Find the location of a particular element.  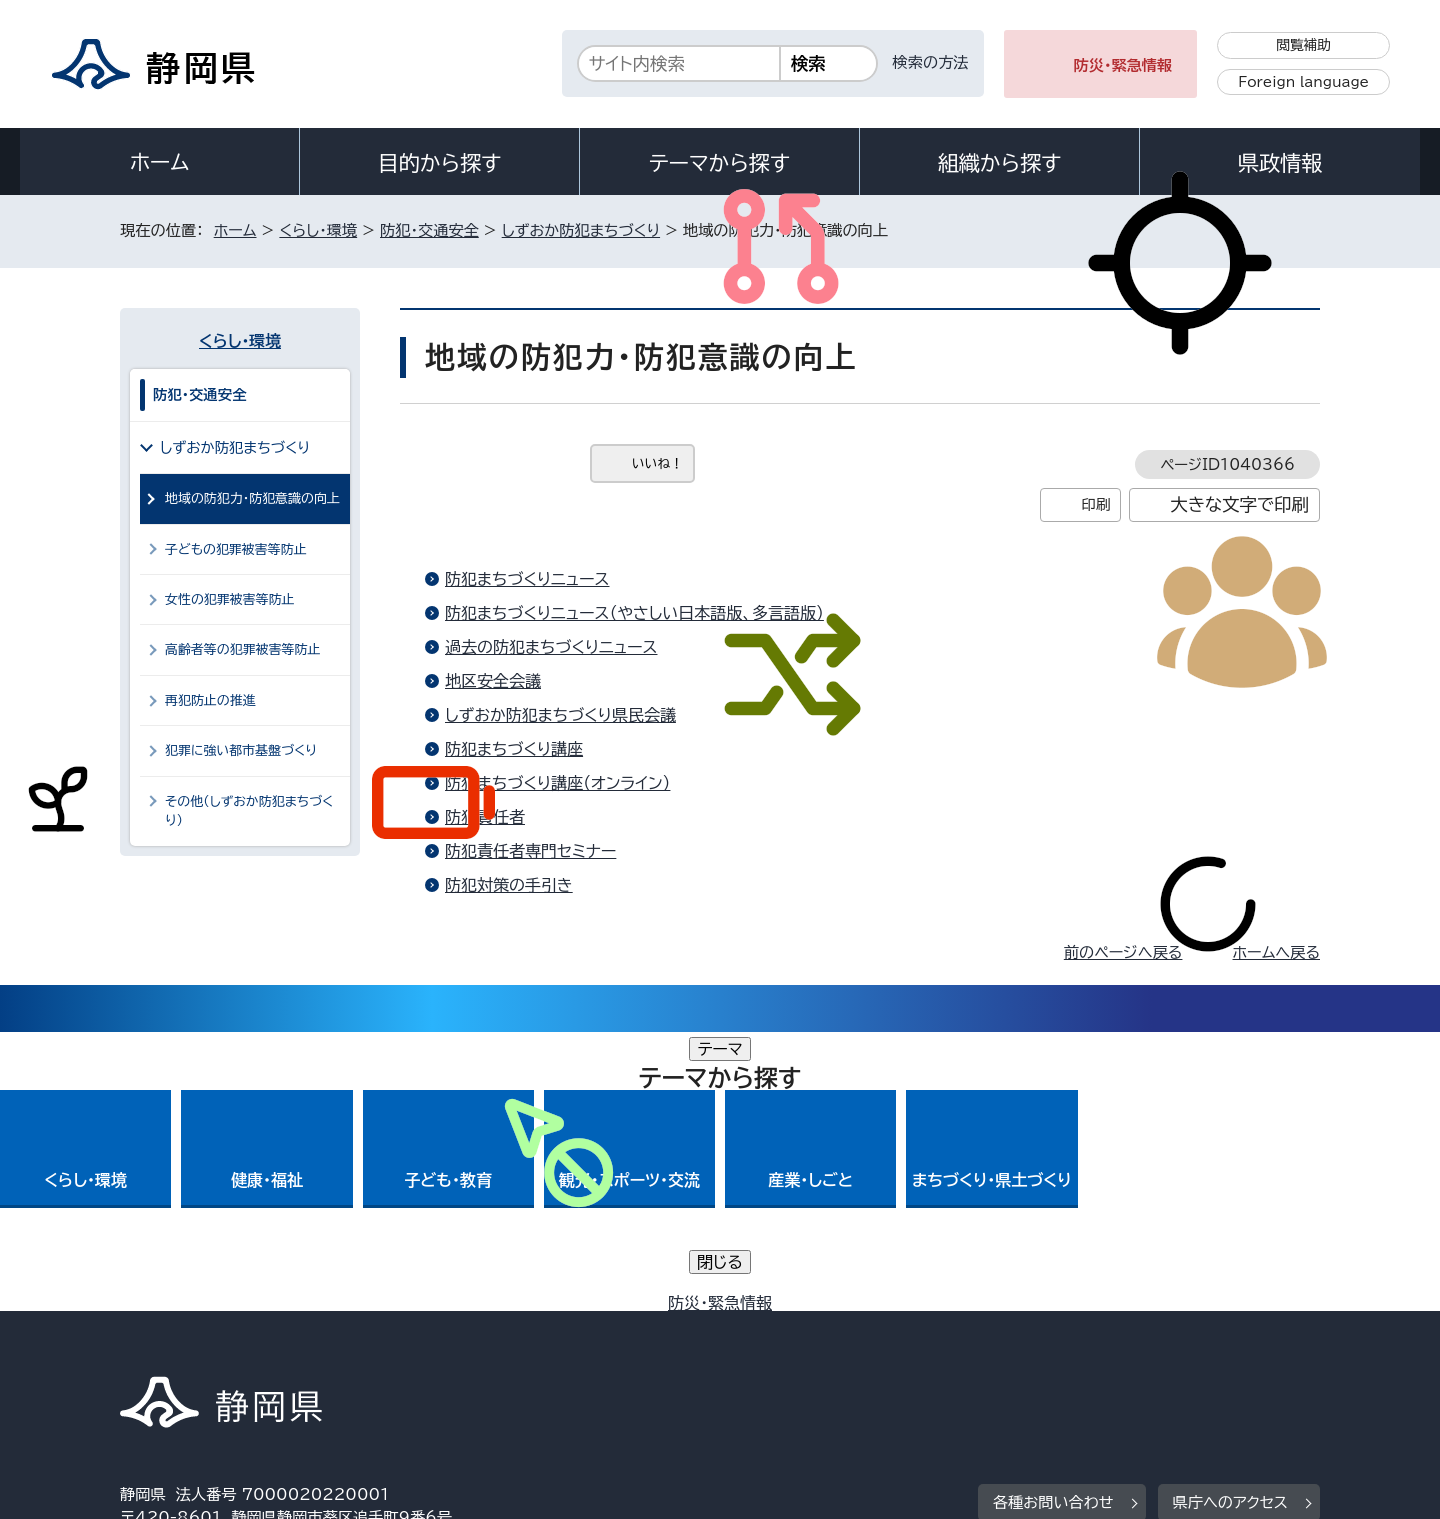

indicates growth or progress is located at coordinates (58, 799).